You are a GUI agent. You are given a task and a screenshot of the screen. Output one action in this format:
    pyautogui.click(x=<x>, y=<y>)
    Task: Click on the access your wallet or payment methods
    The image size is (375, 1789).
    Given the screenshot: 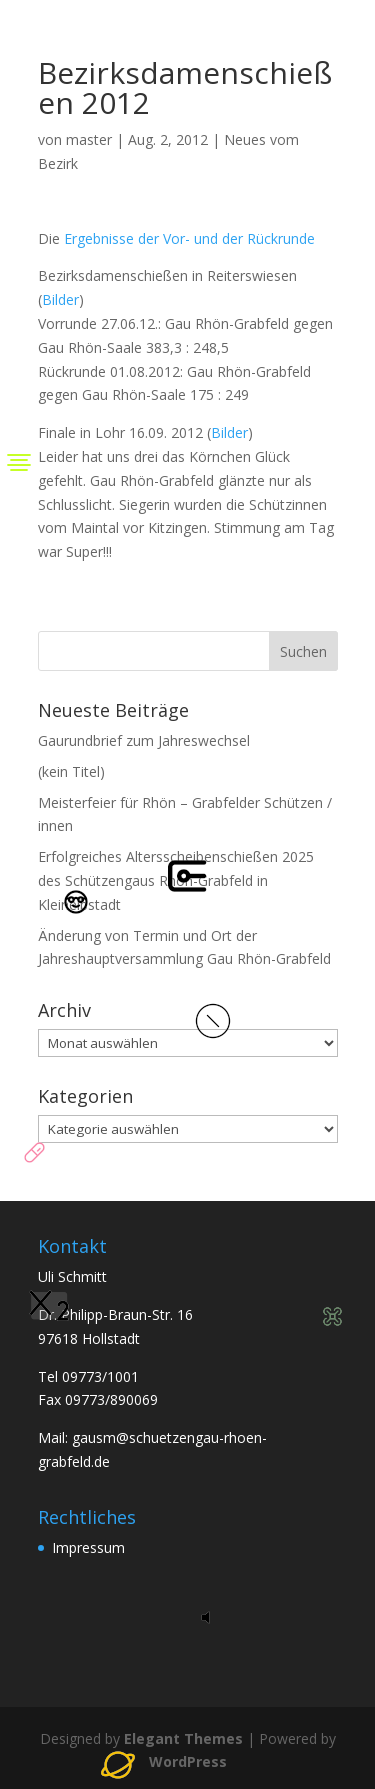 What is the action you would take?
    pyautogui.click(x=186, y=876)
    